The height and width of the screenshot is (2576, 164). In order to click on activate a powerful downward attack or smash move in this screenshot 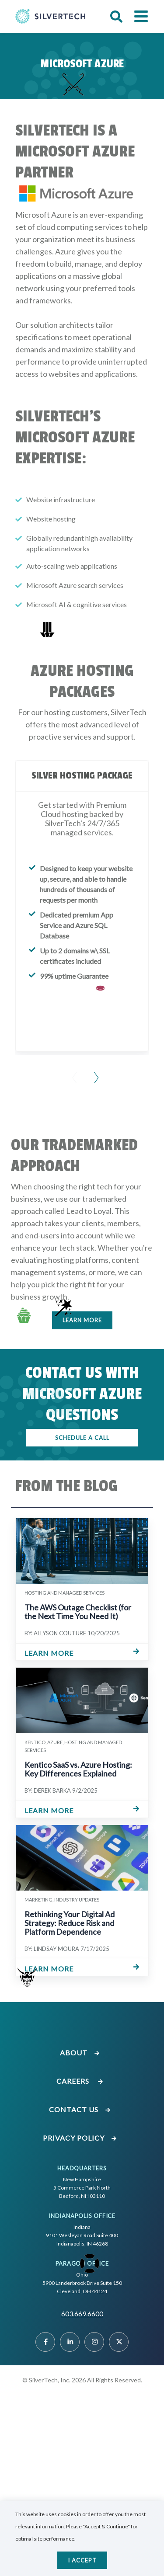, I will do `click(47, 629)`.